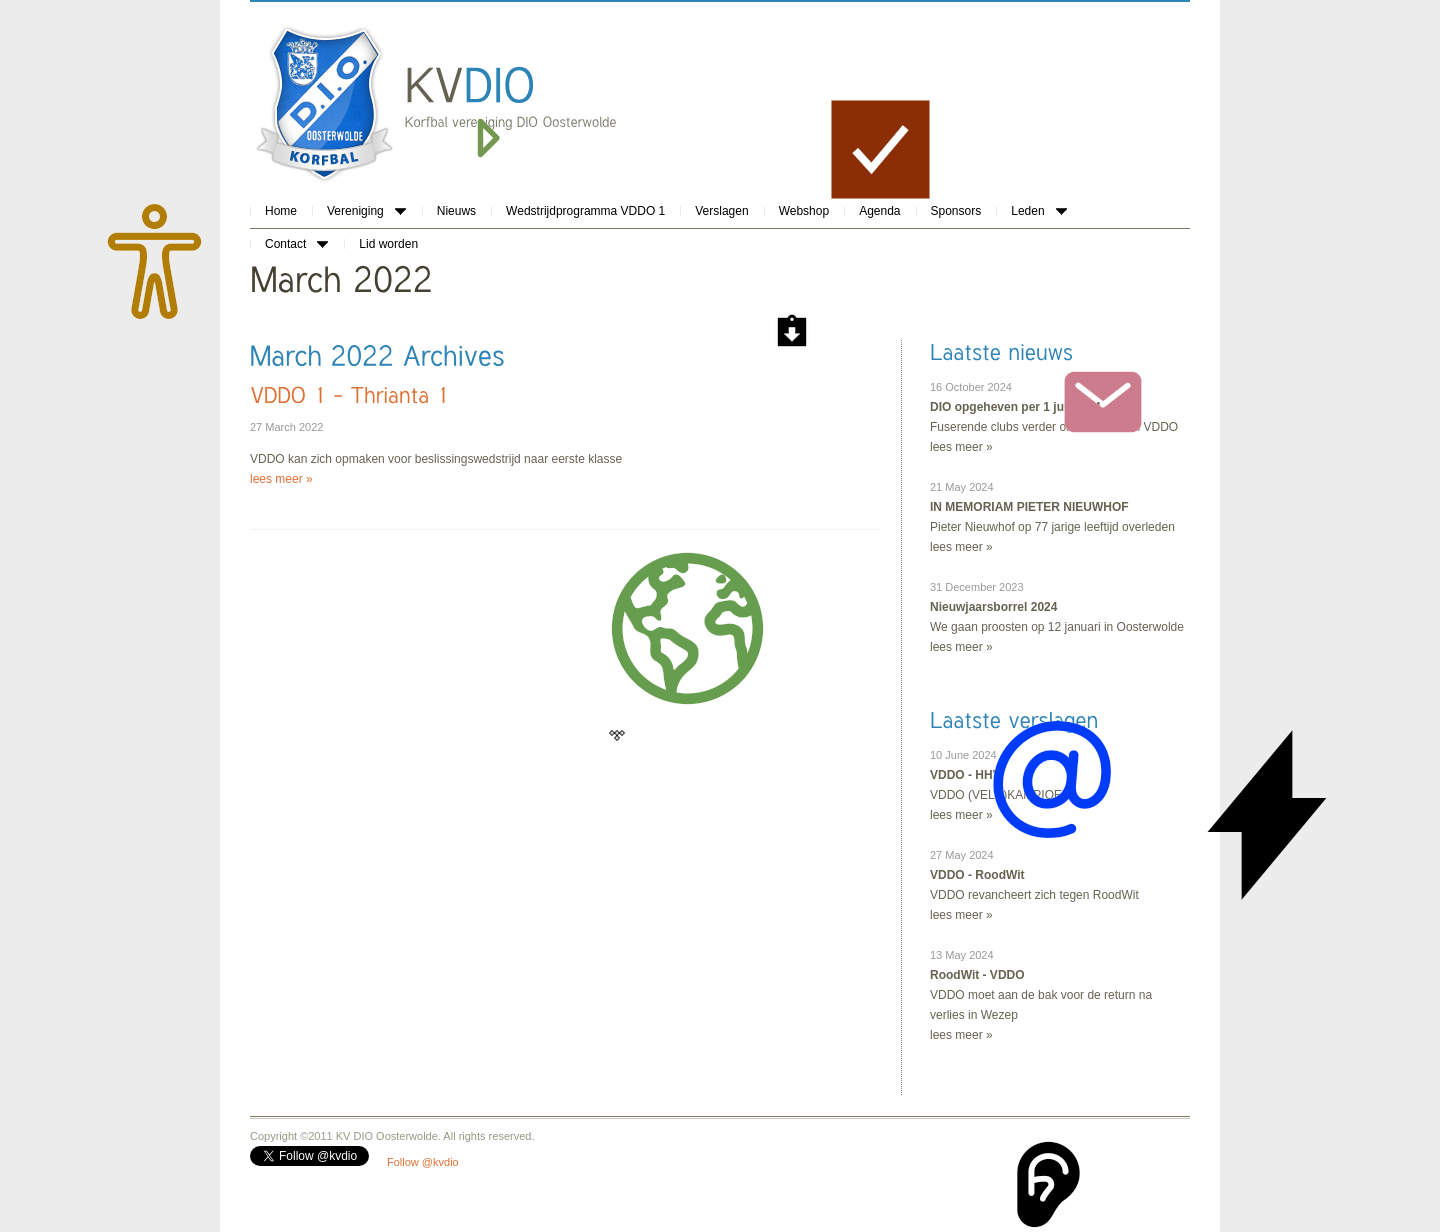 The width and height of the screenshot is (1440, 1232). What do you see at coordinates (1052, 780) in the screenshot?
I see `mention a user in a post or comment` at bounding box center [1052, 780].